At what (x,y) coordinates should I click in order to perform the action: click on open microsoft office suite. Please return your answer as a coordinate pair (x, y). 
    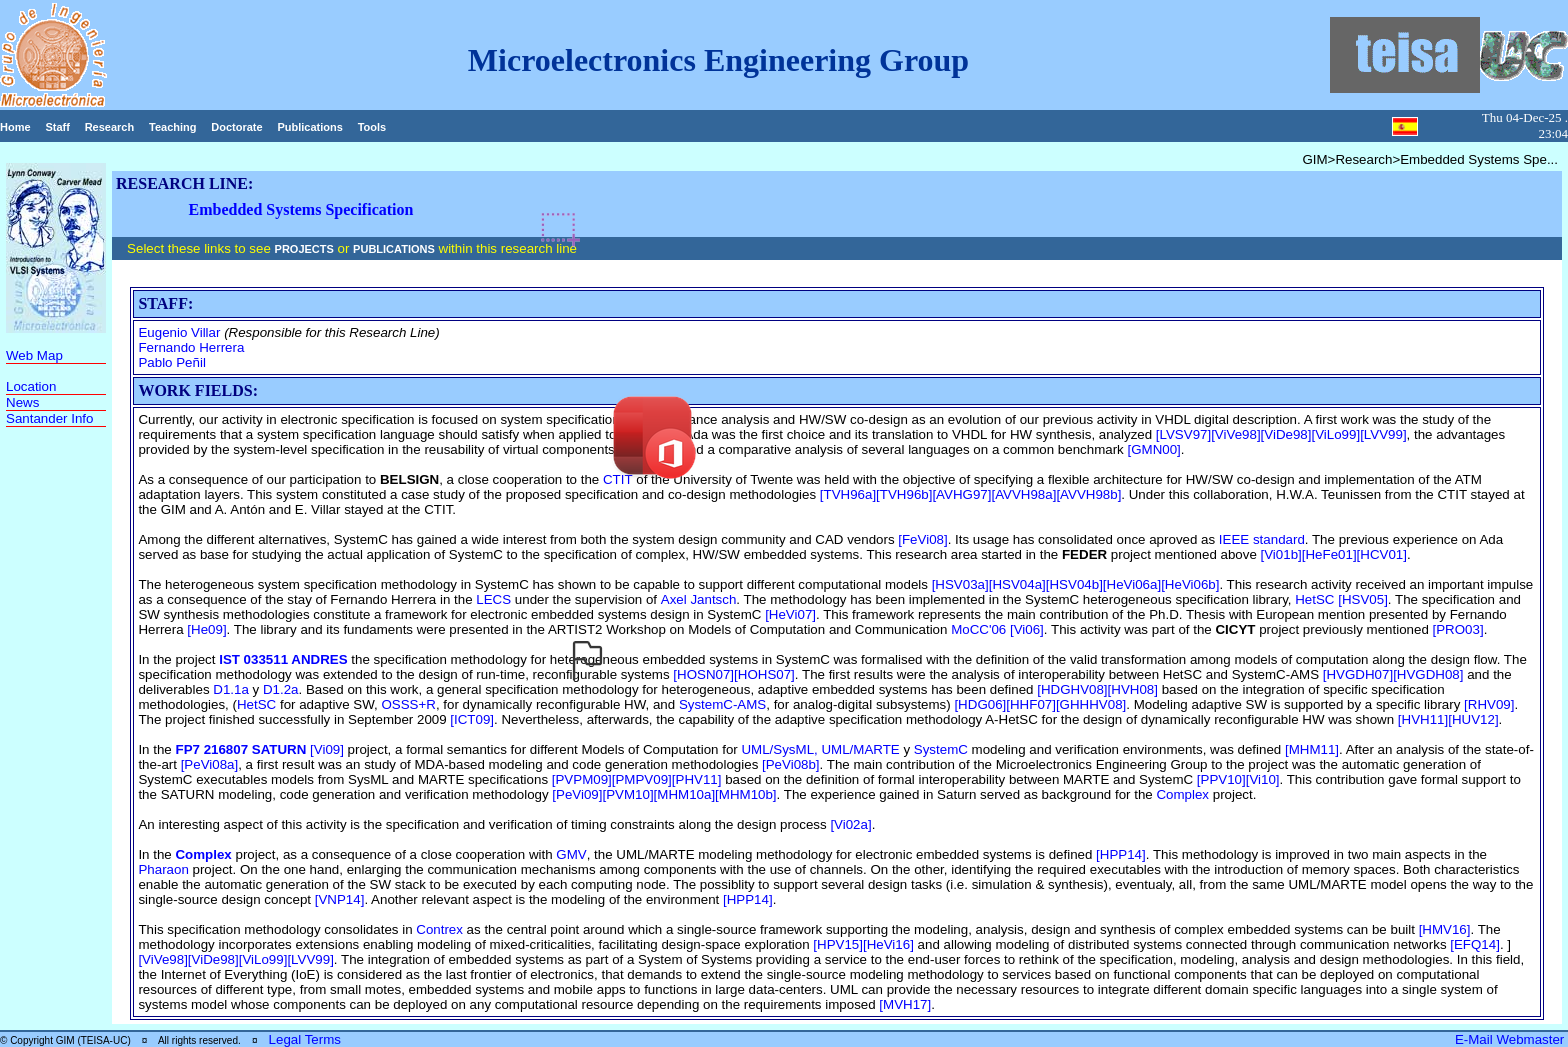
    Looking at the image, I should click on (652, 435).